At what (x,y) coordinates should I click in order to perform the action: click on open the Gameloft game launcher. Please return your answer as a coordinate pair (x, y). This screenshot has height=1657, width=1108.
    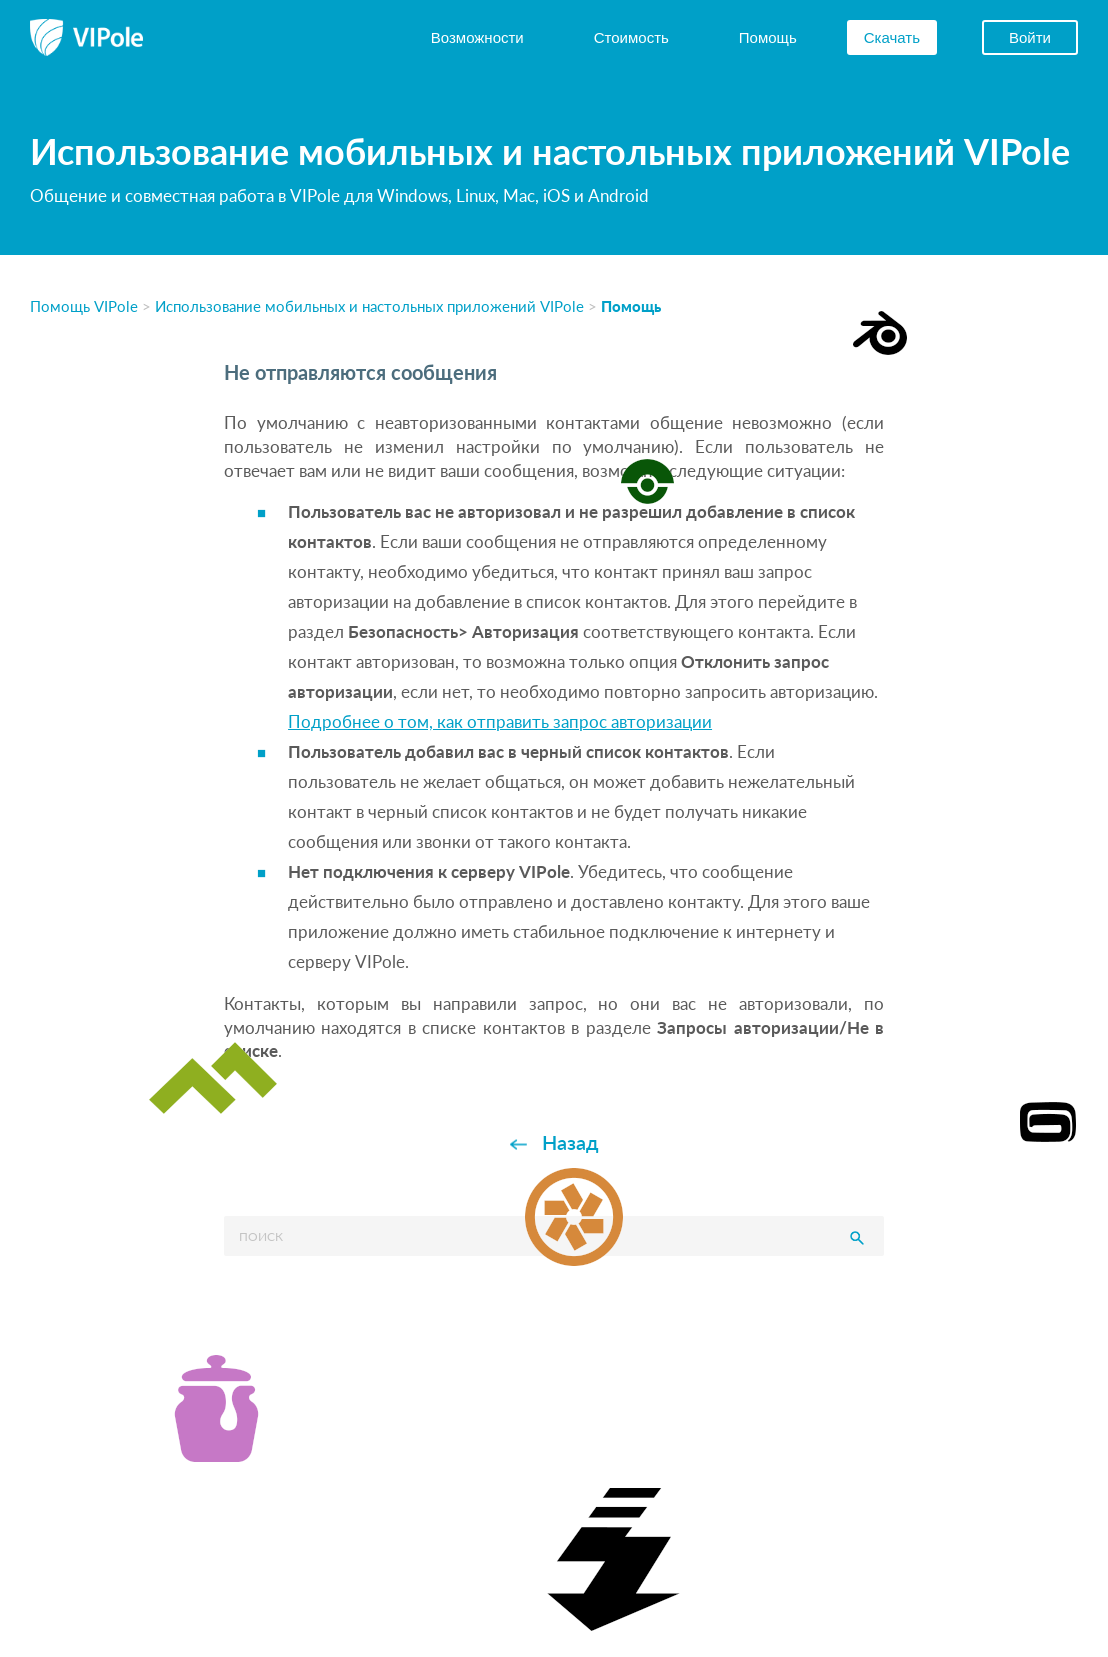
    Looking at the image, I should click on (1048, 1122).